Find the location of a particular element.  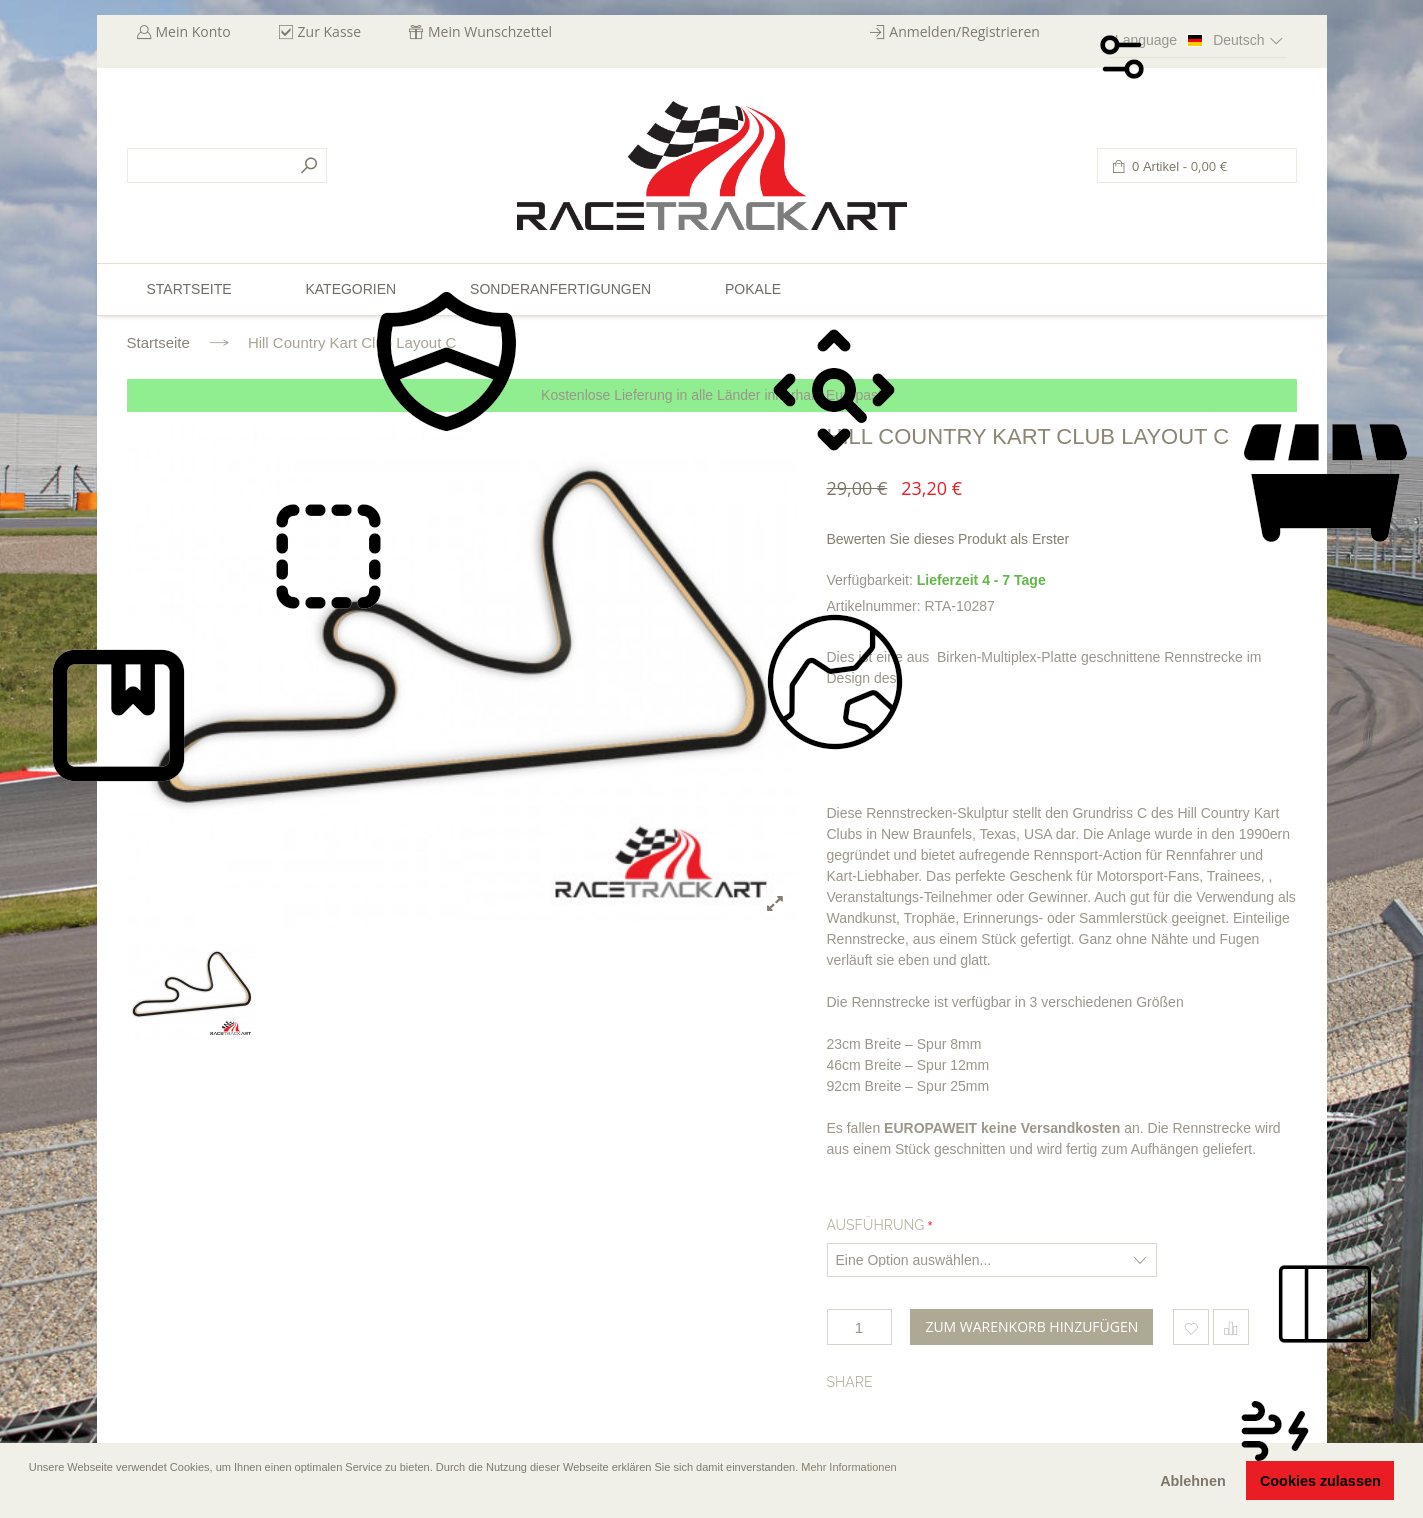

delete items permanently is located at coordinates (1325, 478).